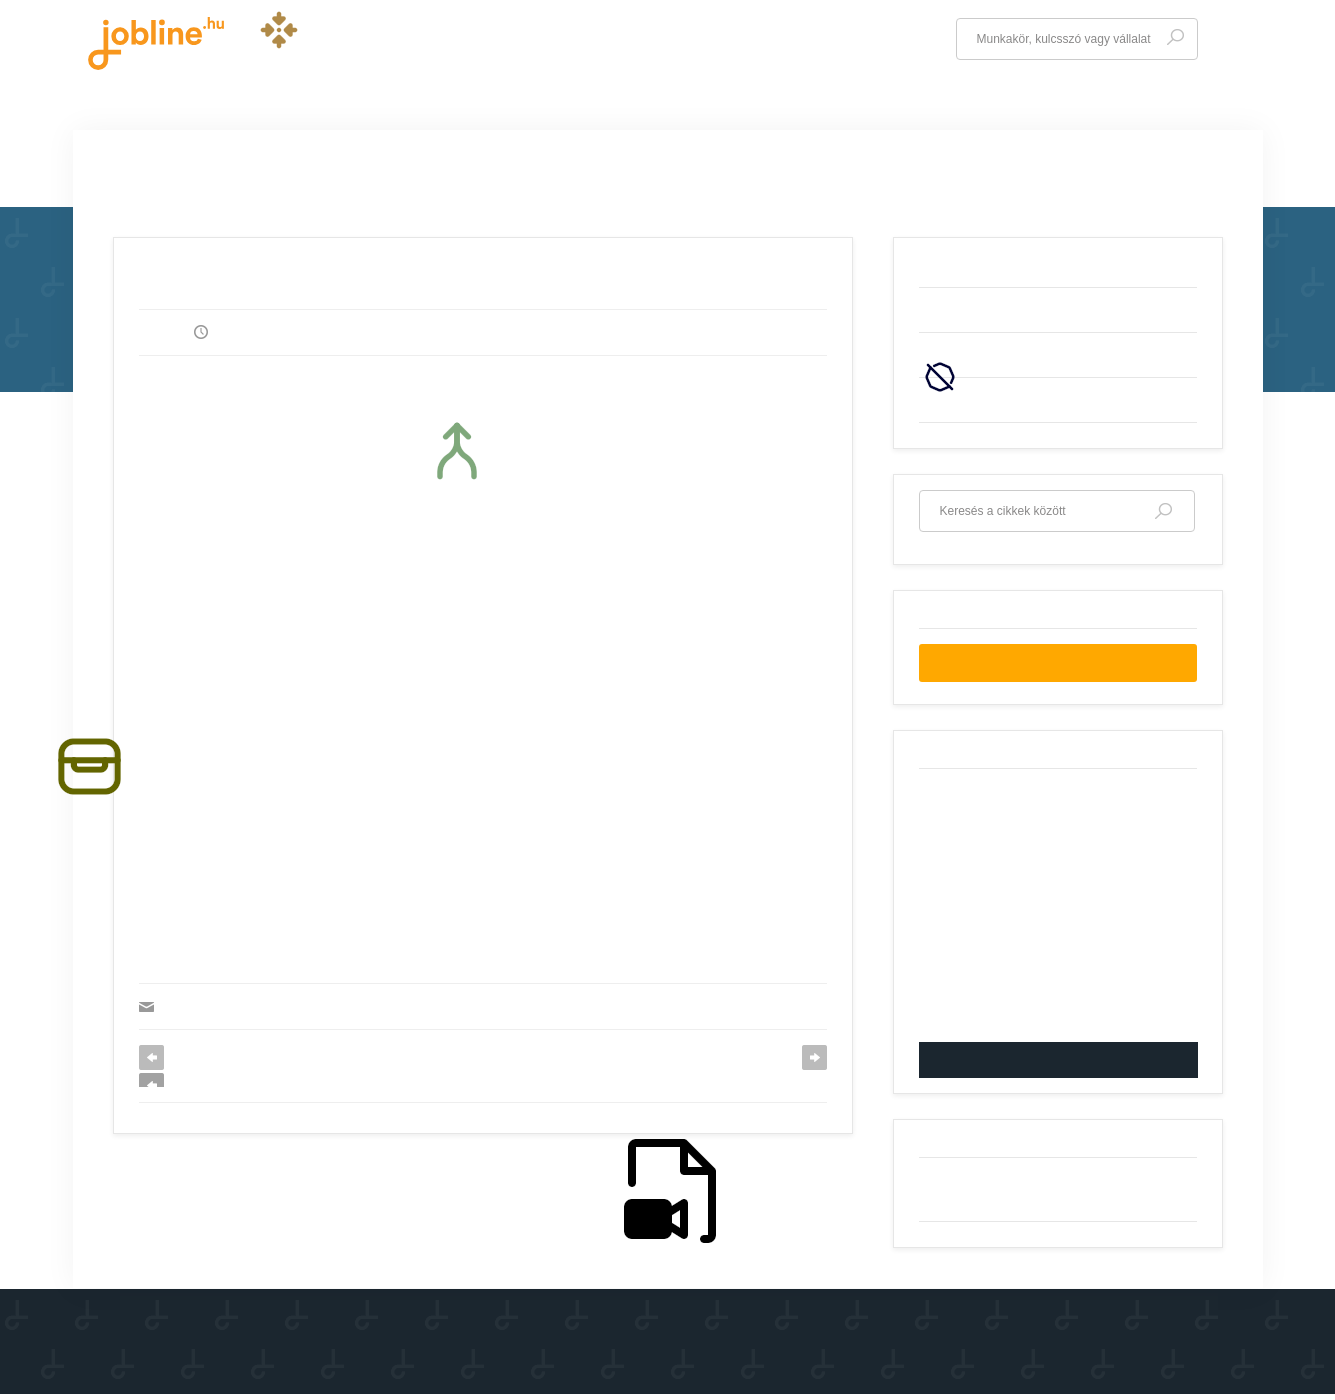 This screenshot has width=1335, height=1400. What do you see at coordinates (672, 1191) in the screenshot?
I see `open a video file` at bounding box center [672, 1191].